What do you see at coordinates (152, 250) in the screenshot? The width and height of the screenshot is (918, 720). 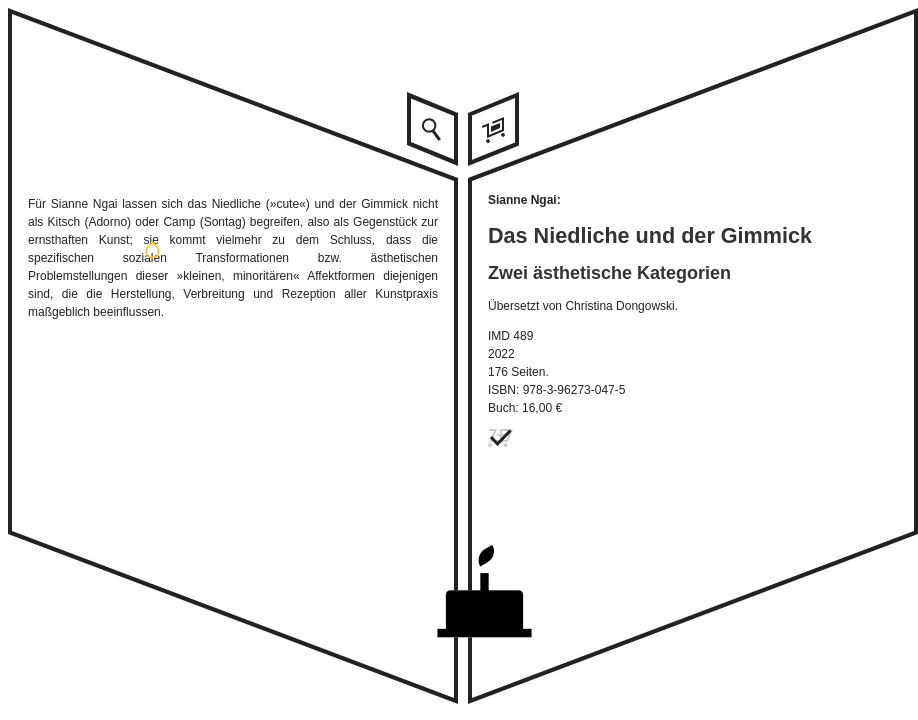 I see `adjust color or opacity settings` at bounding box center [152, 250].